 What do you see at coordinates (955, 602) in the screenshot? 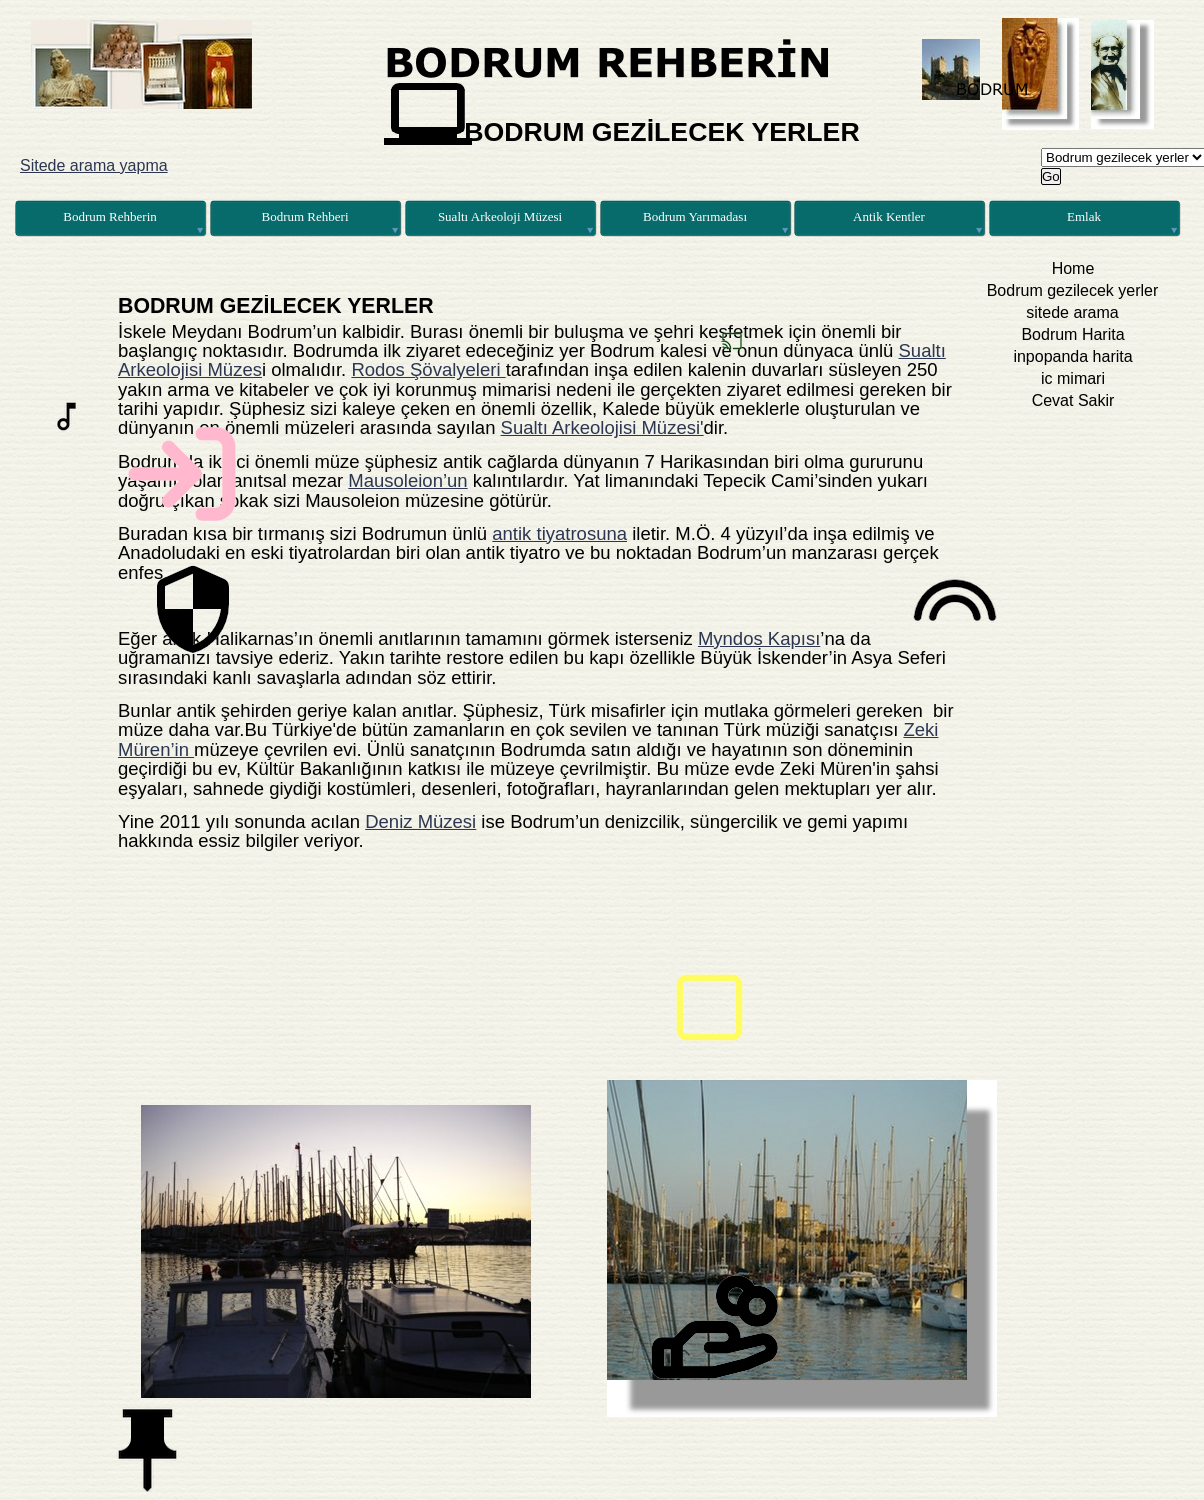
I see `access visual filters or image effects` at bounding box center [955, 602].